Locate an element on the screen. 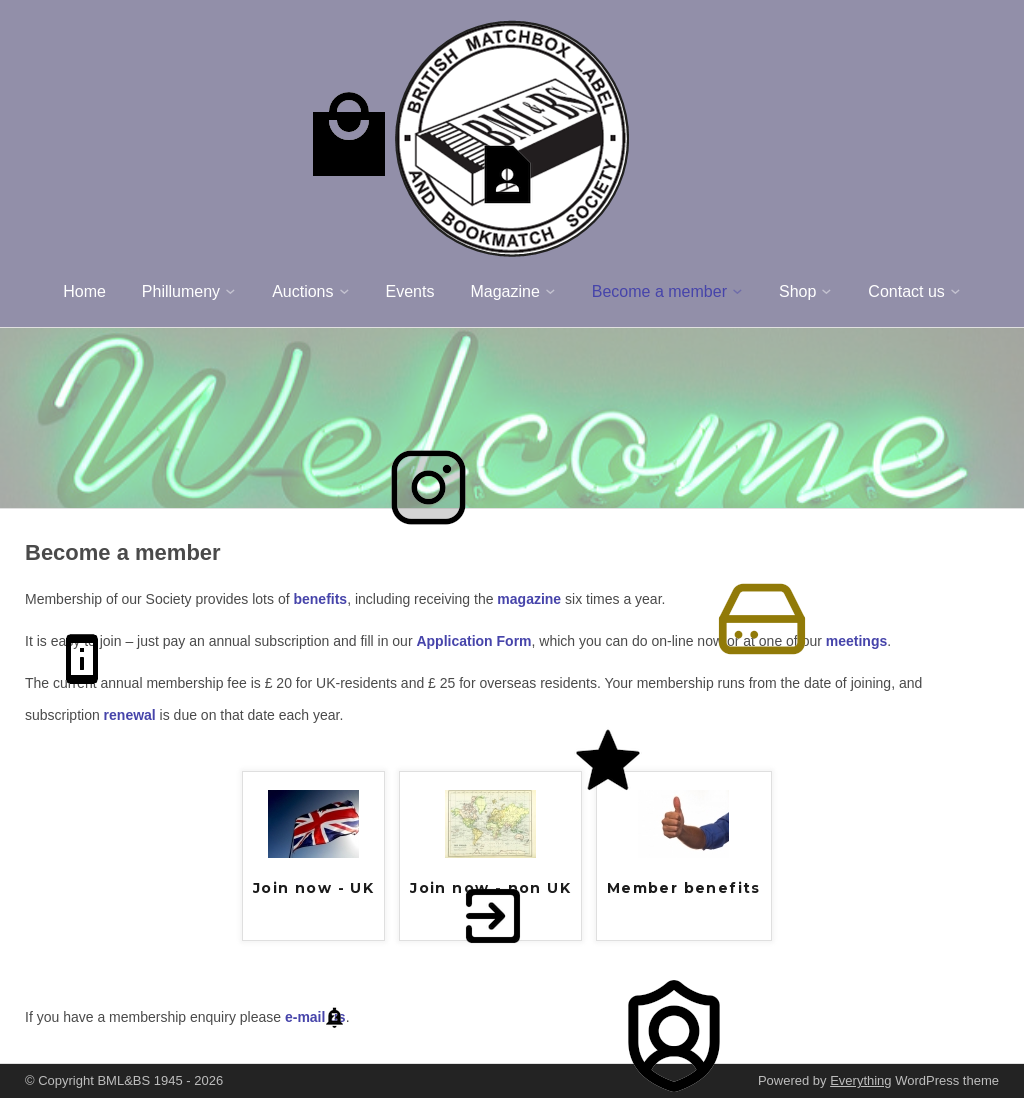 The height and width of the screenshot is (1098, 1024). access local storage or drive is located at coordinates (762, 619).